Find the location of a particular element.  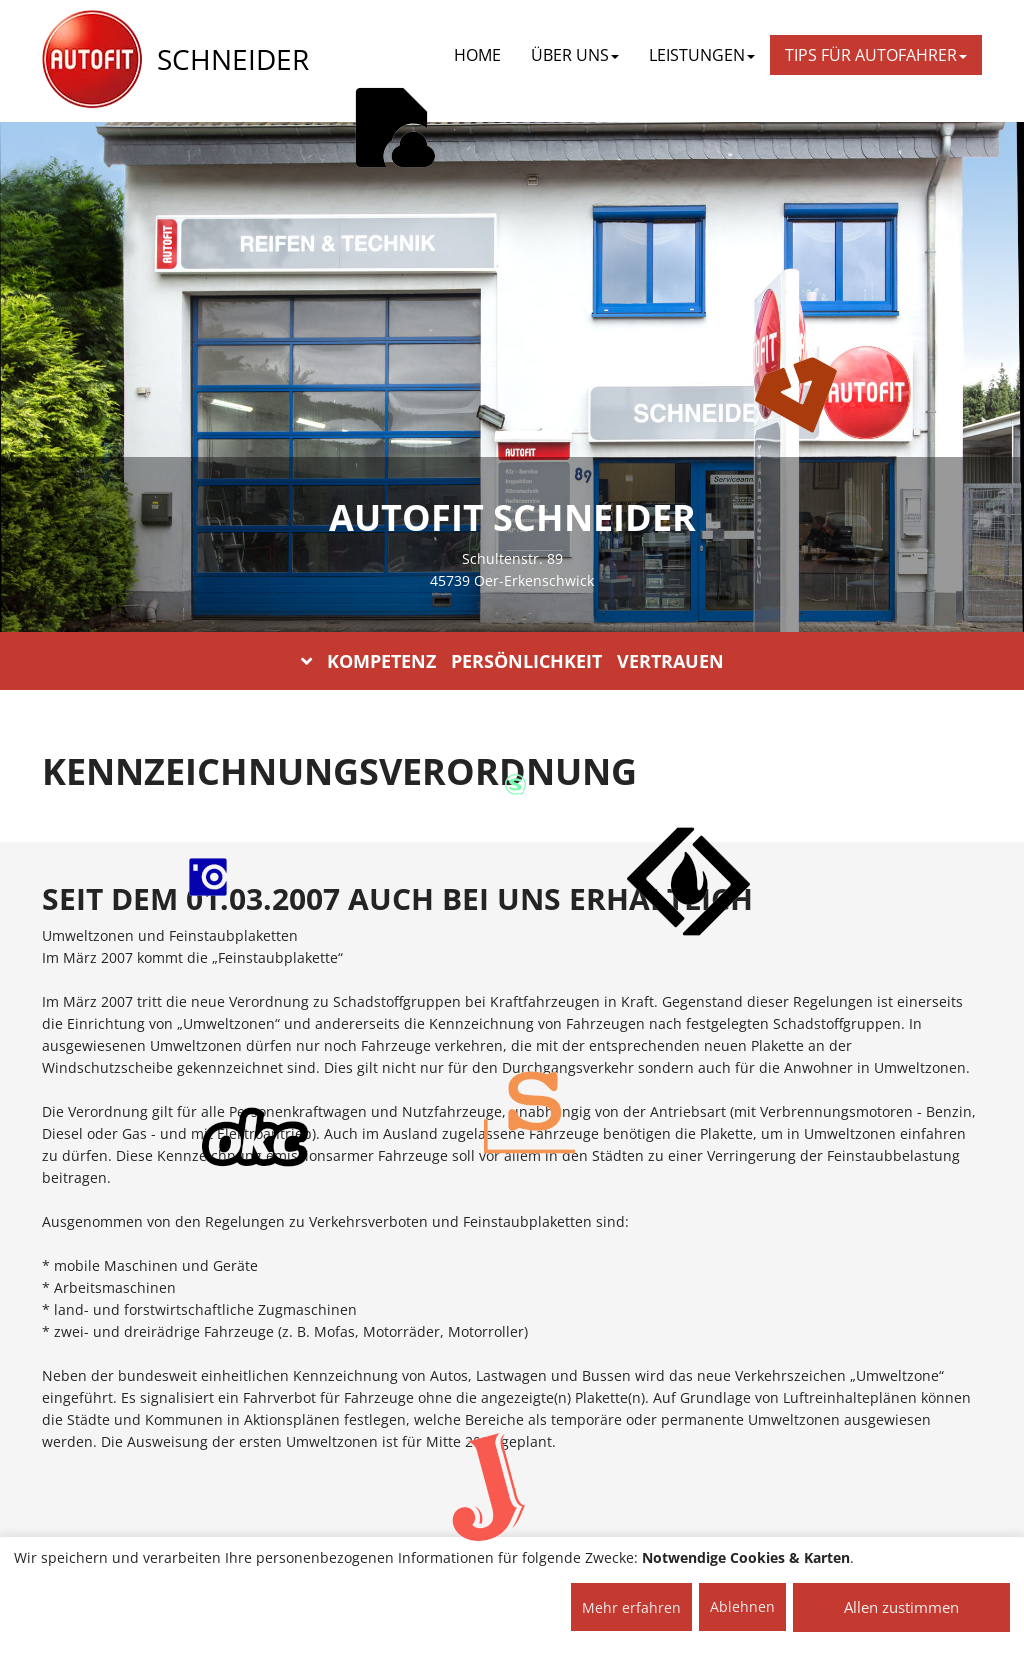

open the OkCupid dating app is located at coordinates (255, 1137).